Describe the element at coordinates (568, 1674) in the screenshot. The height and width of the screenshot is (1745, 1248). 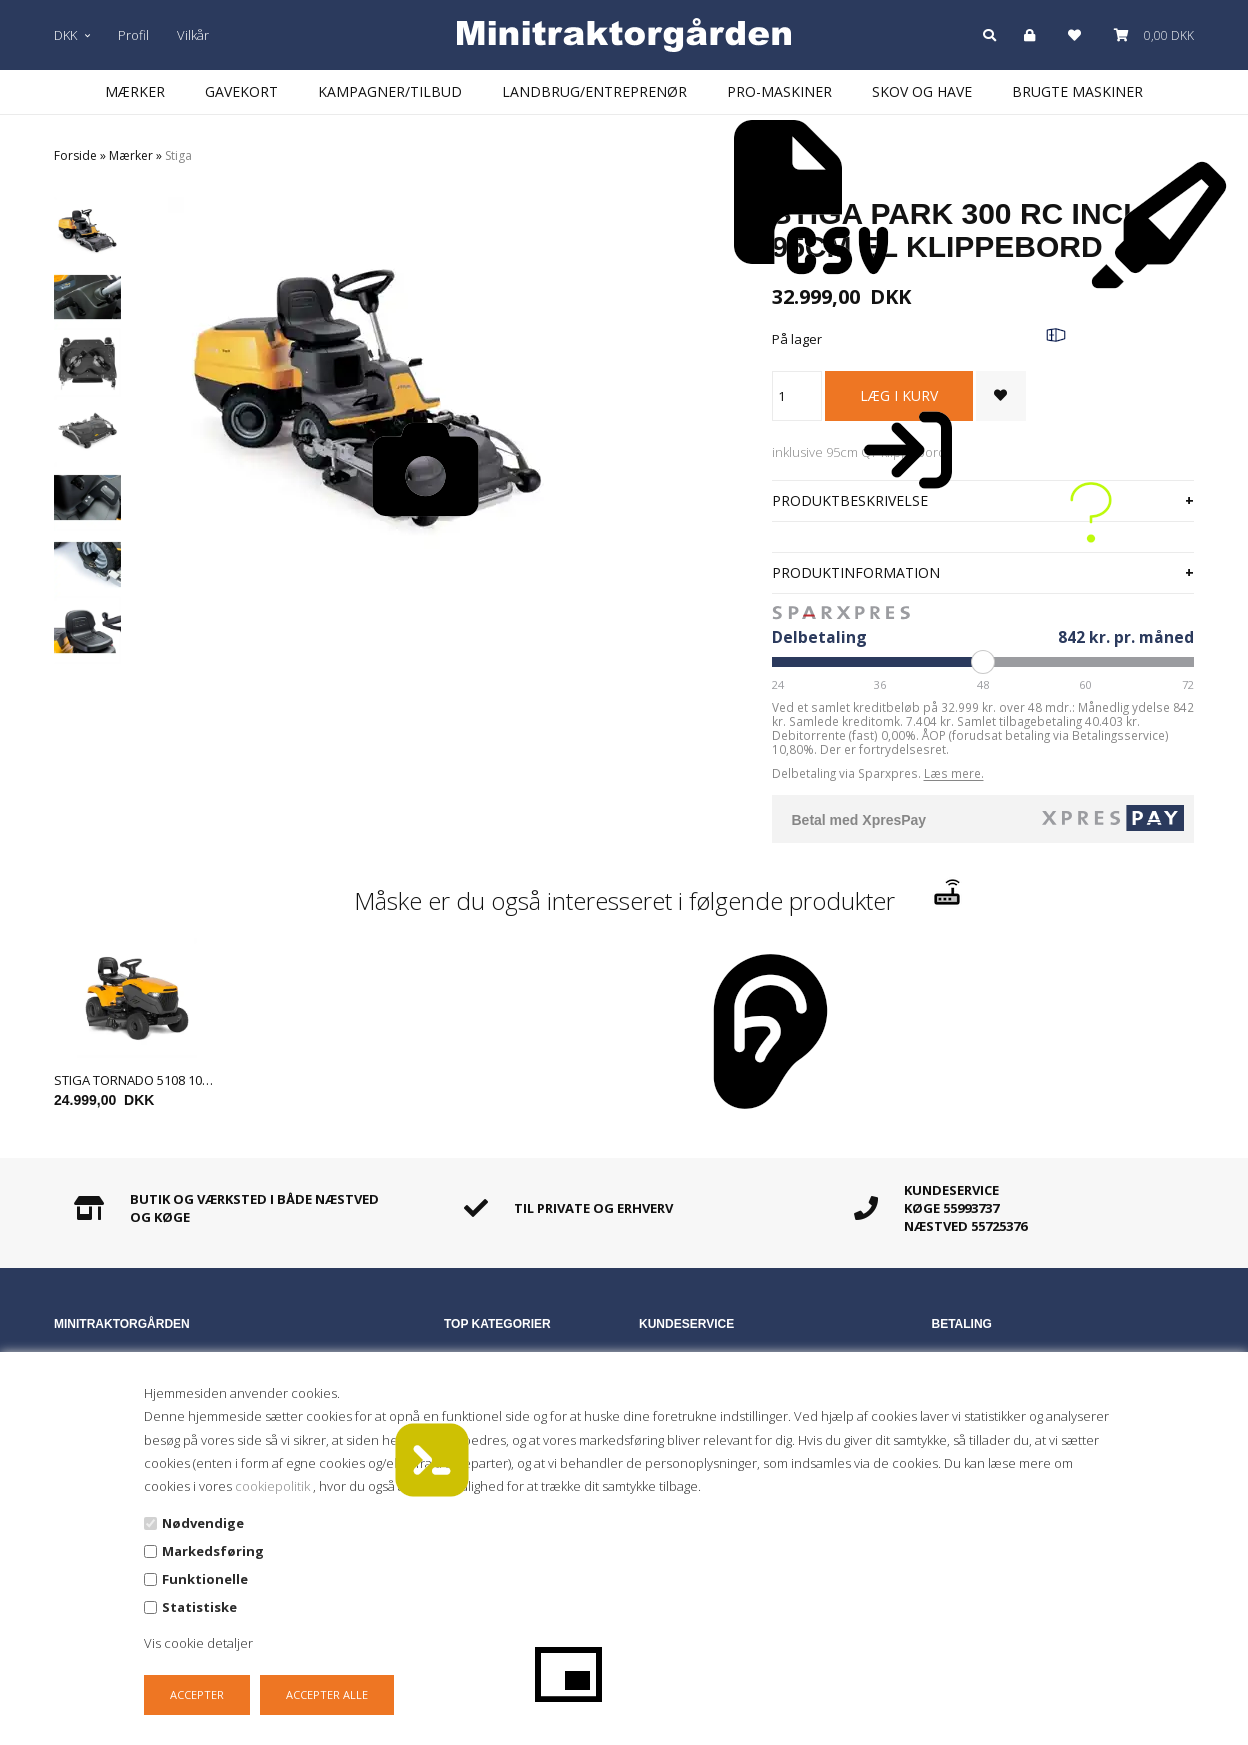
I see `enable picture-in-picture mode` at that location.